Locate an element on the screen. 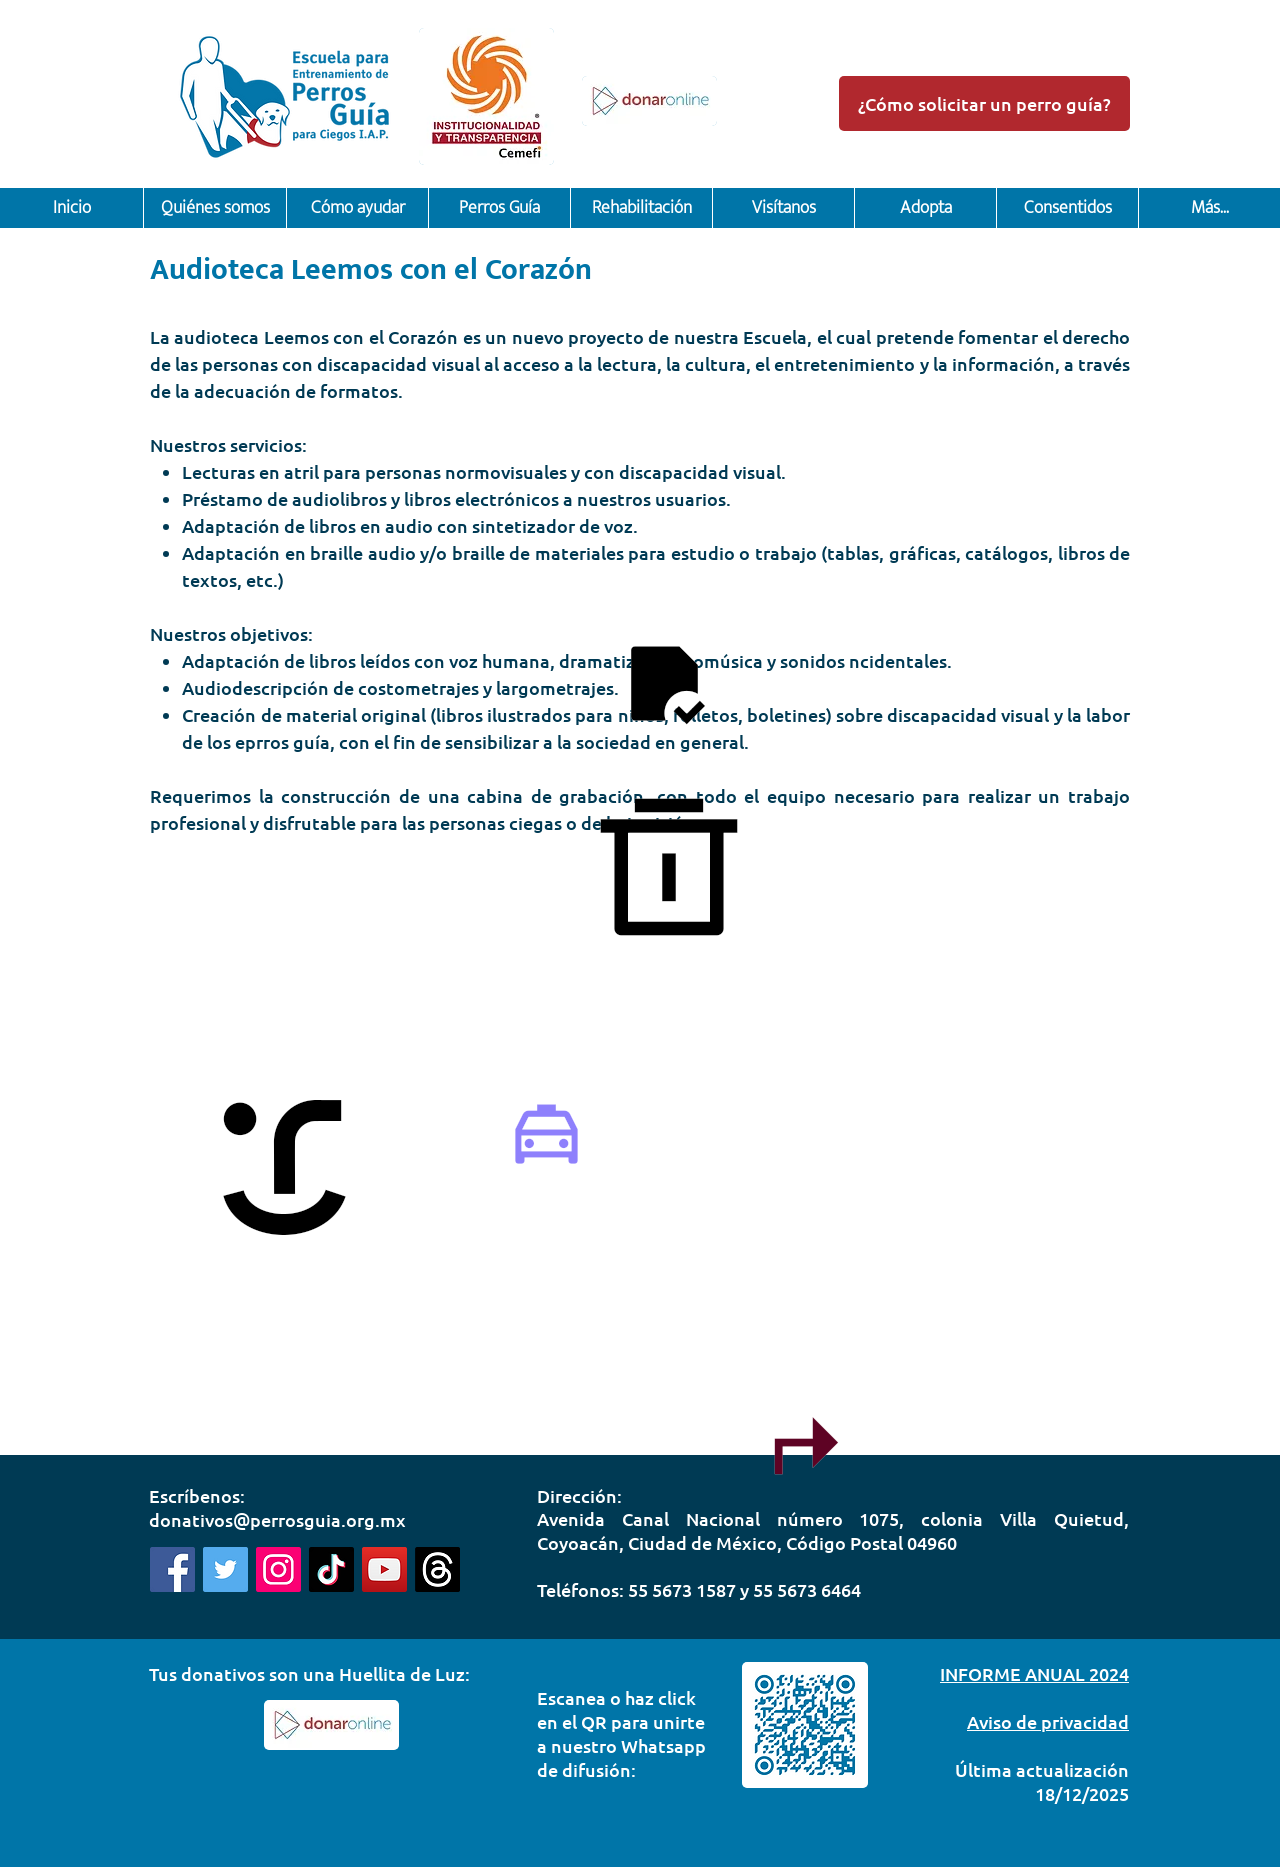 The height and width of the screenshot is (1867, 1280). delete selected item is located at coordinates (669, 867).